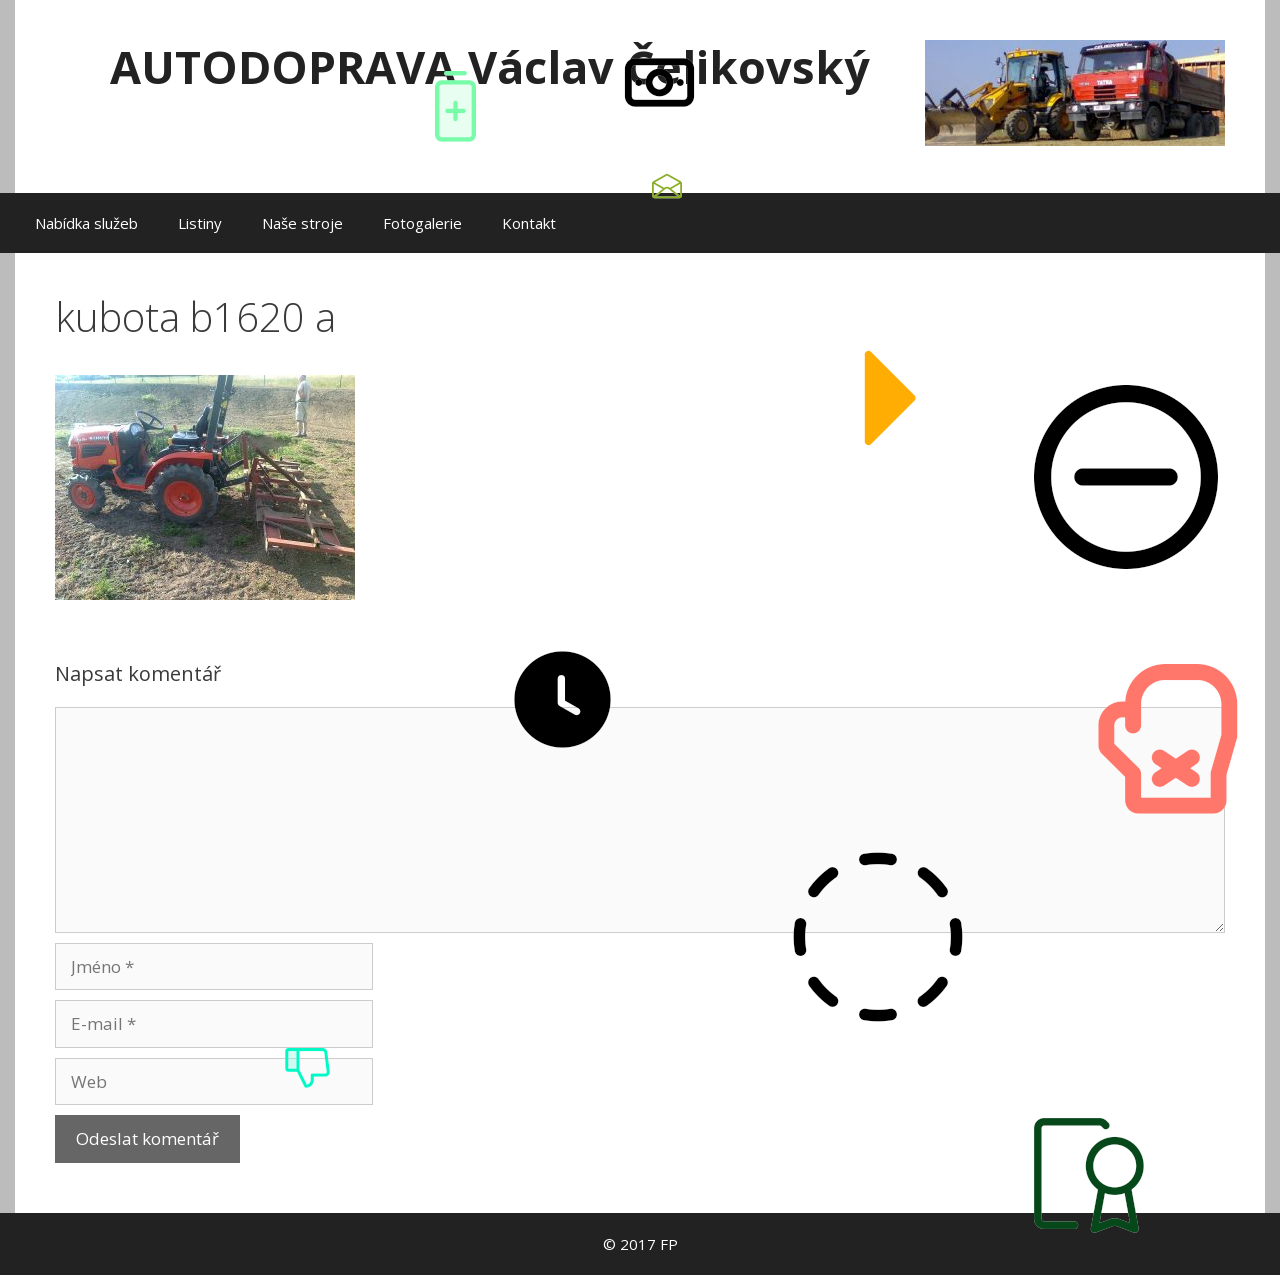  I want to click on create a new draft issue, so click(878, 937).